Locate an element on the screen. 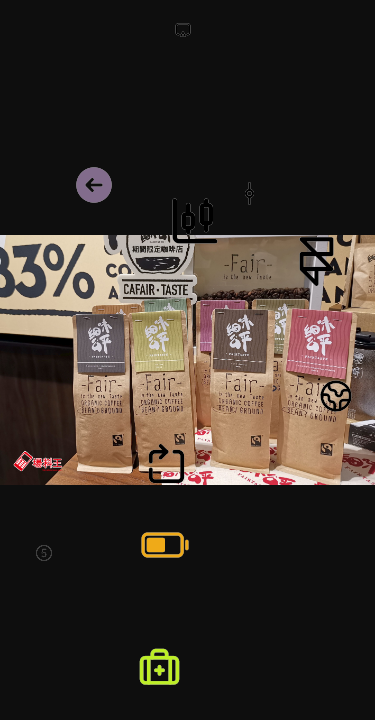 This screenshot has height=720, width=375. indicates battery at 50% charge level is located at coordinates (165, 545).